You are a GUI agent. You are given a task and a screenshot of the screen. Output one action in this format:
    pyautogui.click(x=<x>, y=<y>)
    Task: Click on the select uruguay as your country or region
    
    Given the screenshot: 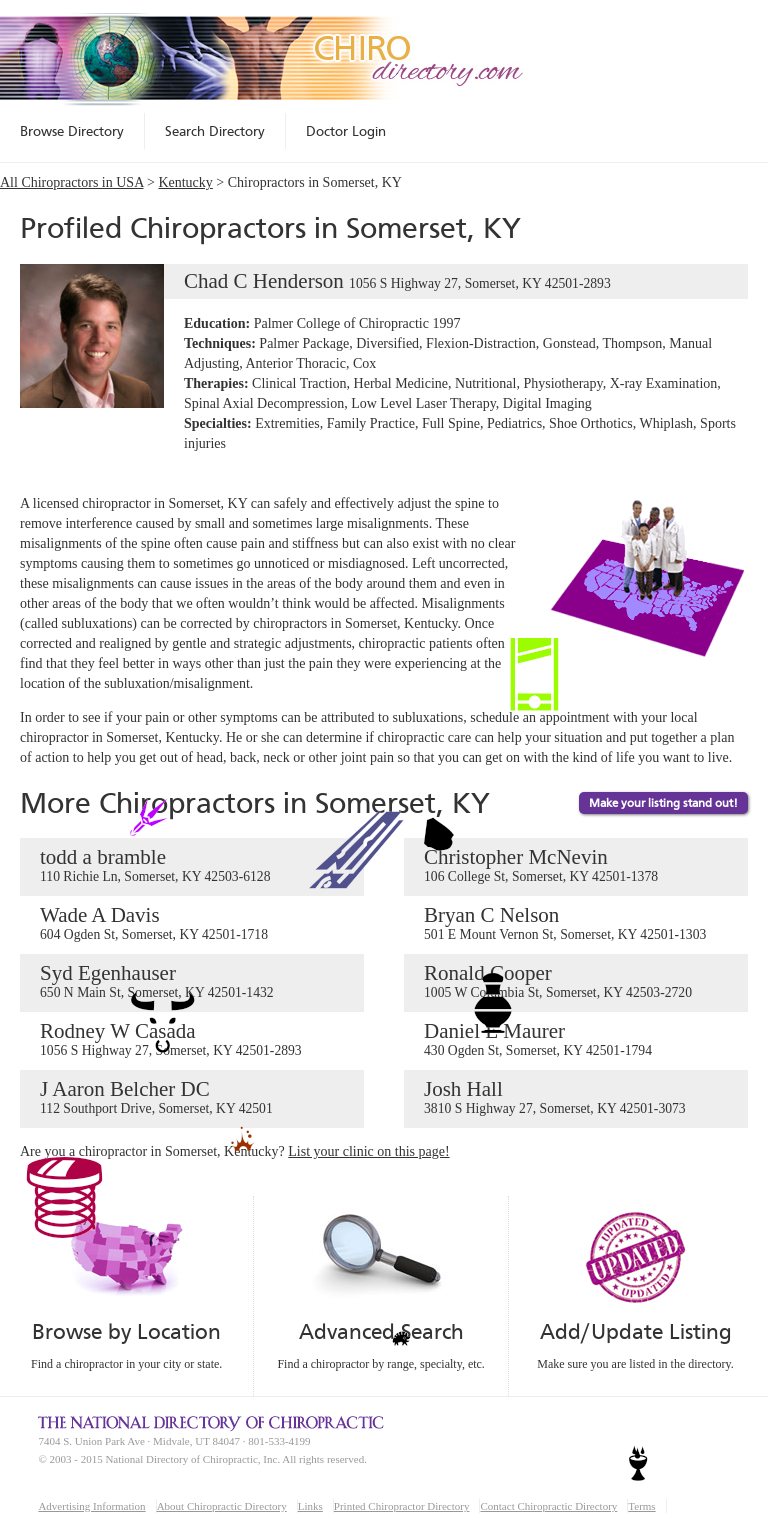 What is the action you would take?
    pyautogui.click(x=439, y=834)
    